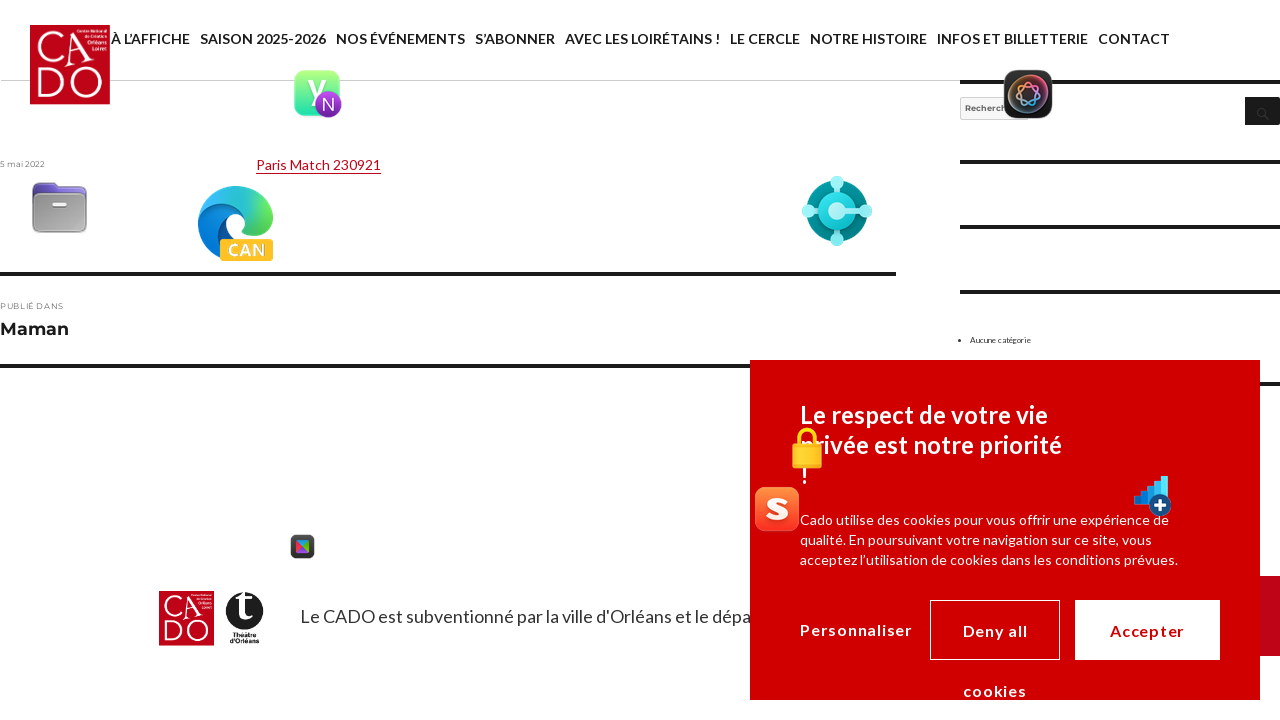 This screenshot has width=1280, height=720. Describe the element at coordinates (807, 448) in the screenshot. I see `lock or secure this item` at that location.